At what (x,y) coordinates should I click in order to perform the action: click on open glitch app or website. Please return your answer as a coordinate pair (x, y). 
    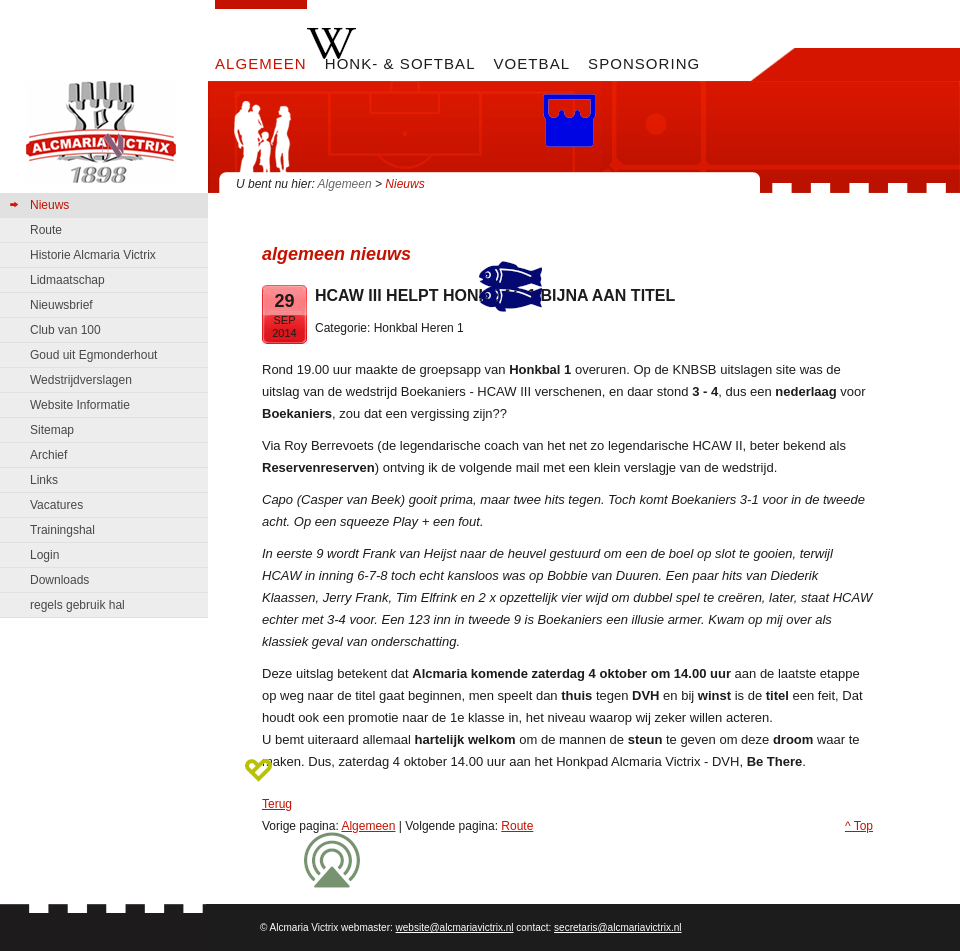
    Looking at the image, I should click on (510, 286).